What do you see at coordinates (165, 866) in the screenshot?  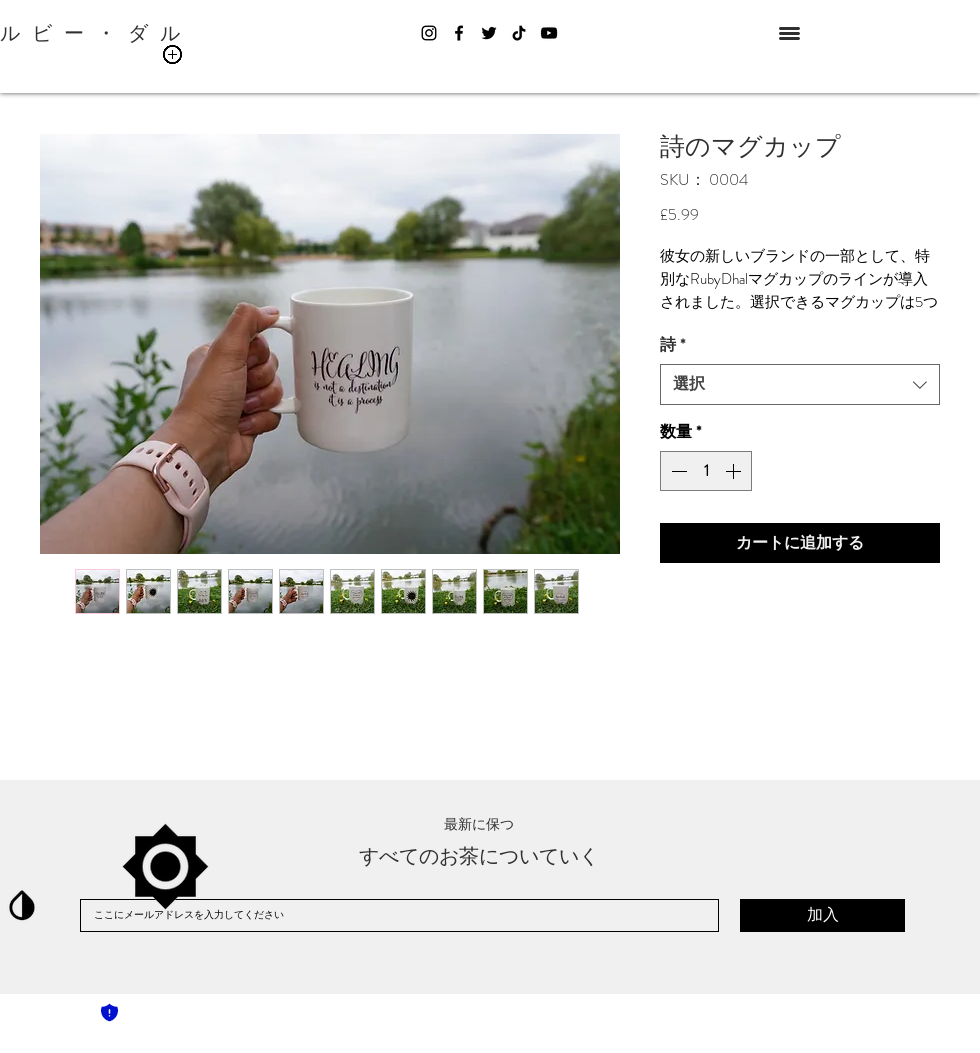 I see `adjust screen brightness` at bounding box center [165, 866].